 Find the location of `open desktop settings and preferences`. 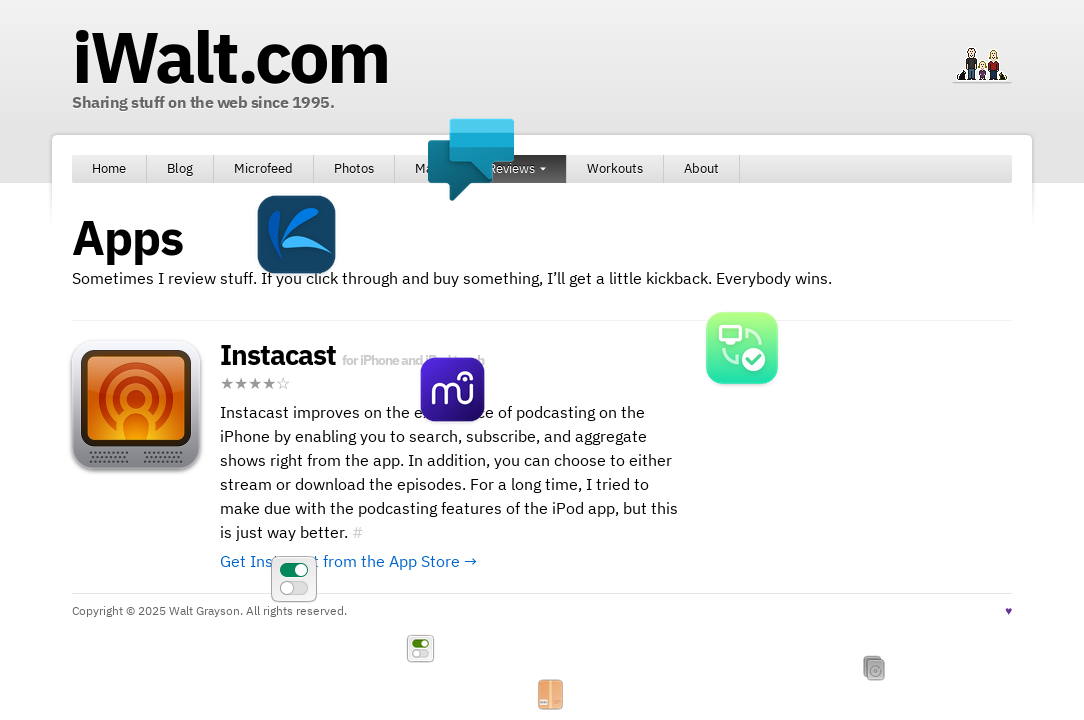

open desktop settings and preferences is located at coordinates (294, 579).